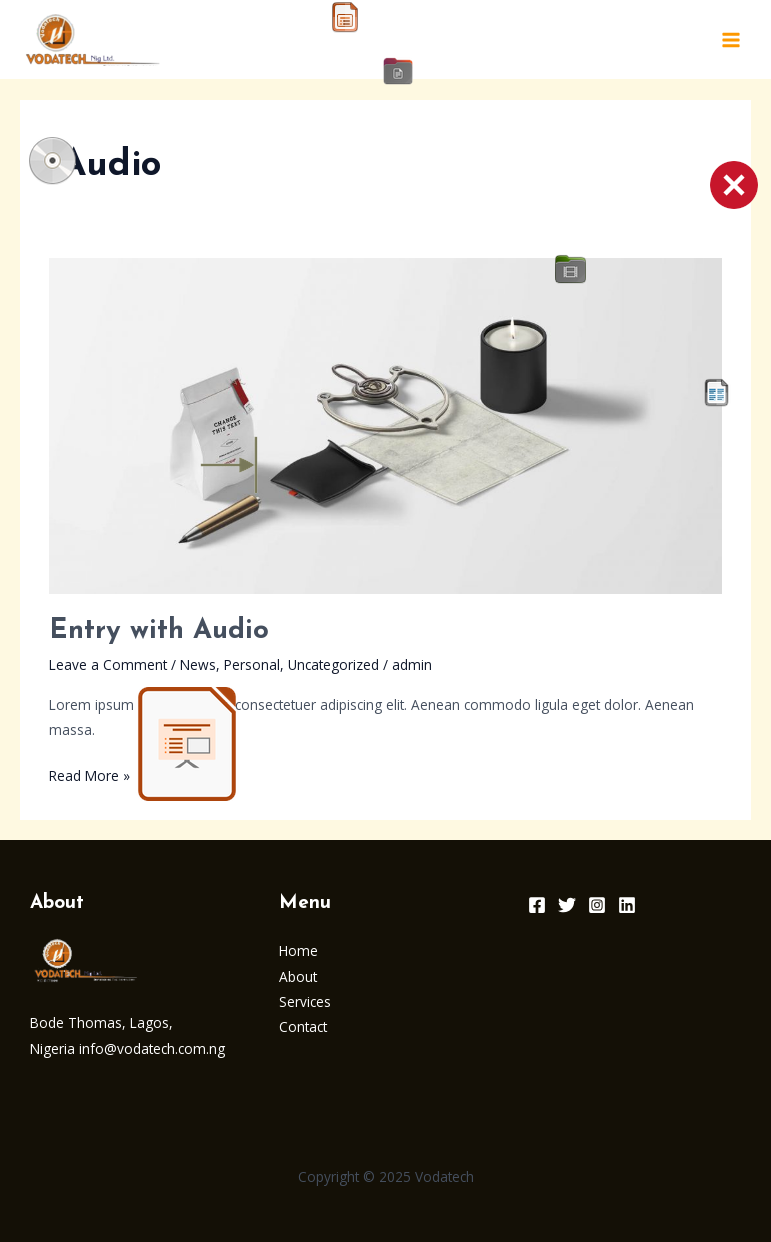 The height and width of the screenshot is (1242, 771). I want to click on libreoffice impress presentation file, so click(345, 17).